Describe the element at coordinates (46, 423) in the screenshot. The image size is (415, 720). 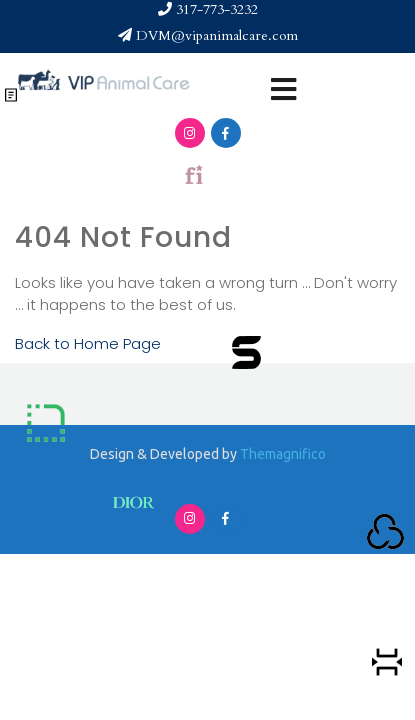
I see `apply rounded corners to a selected element` at that location.